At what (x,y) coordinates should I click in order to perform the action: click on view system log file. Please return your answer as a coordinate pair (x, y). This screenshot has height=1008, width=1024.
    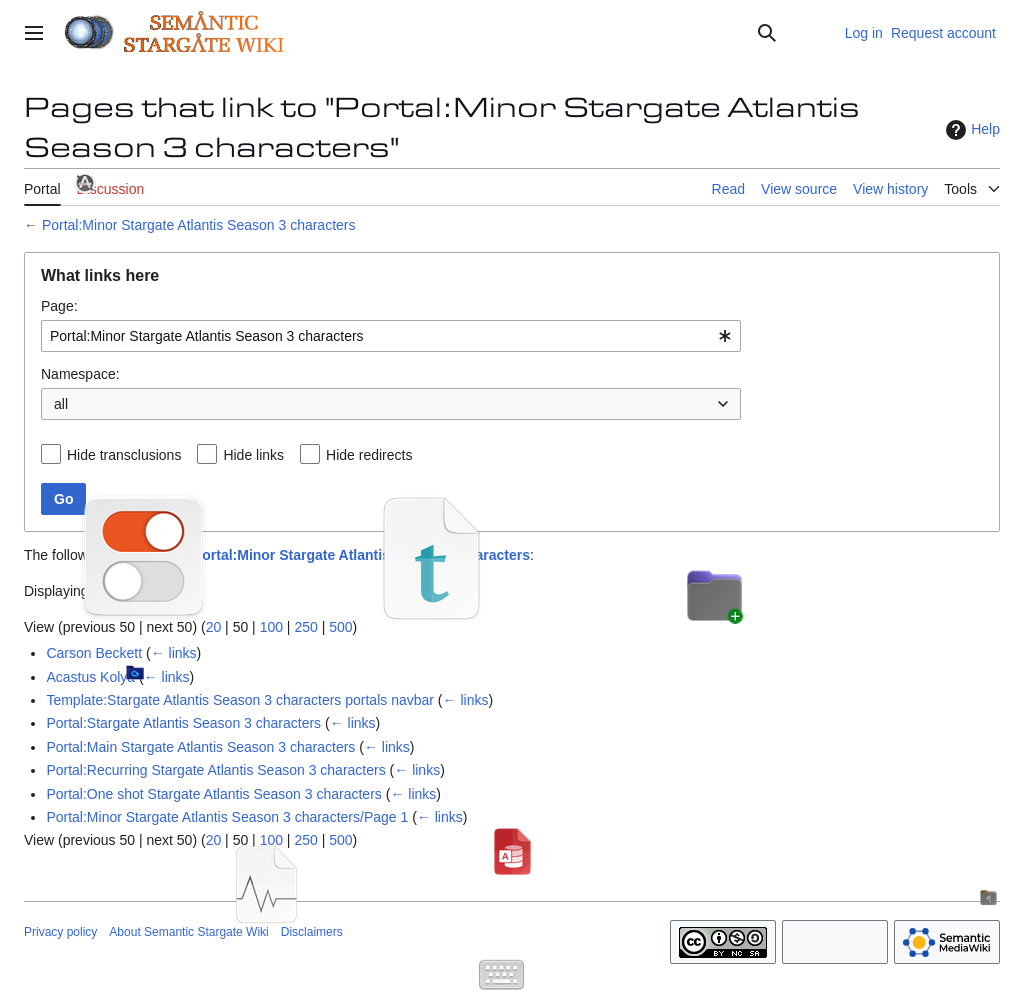
    Looking at the image, I should click on (266, 884).